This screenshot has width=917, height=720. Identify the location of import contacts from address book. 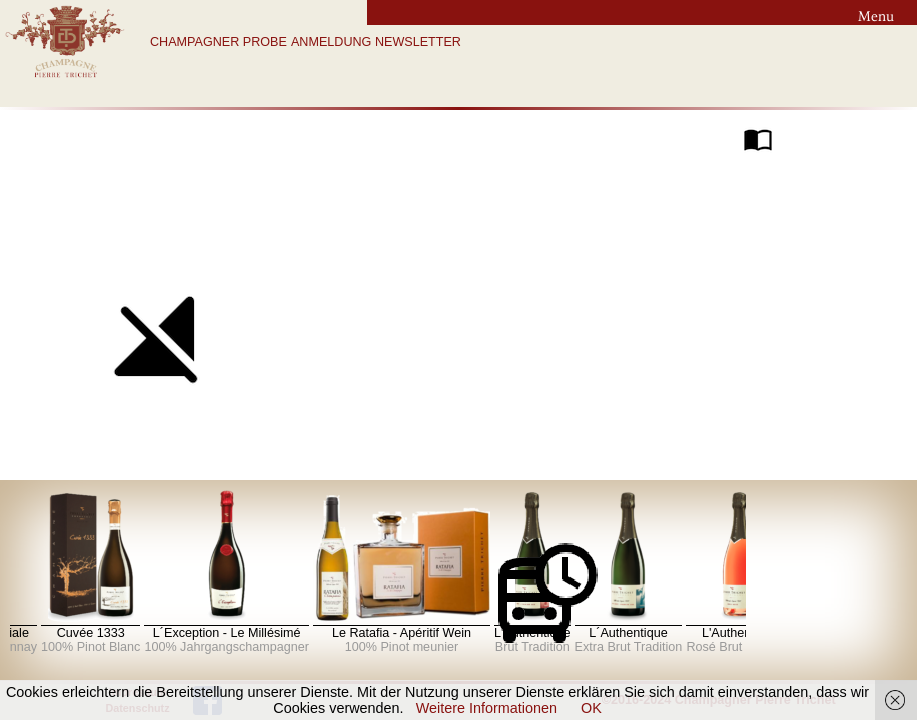
(758, 139).